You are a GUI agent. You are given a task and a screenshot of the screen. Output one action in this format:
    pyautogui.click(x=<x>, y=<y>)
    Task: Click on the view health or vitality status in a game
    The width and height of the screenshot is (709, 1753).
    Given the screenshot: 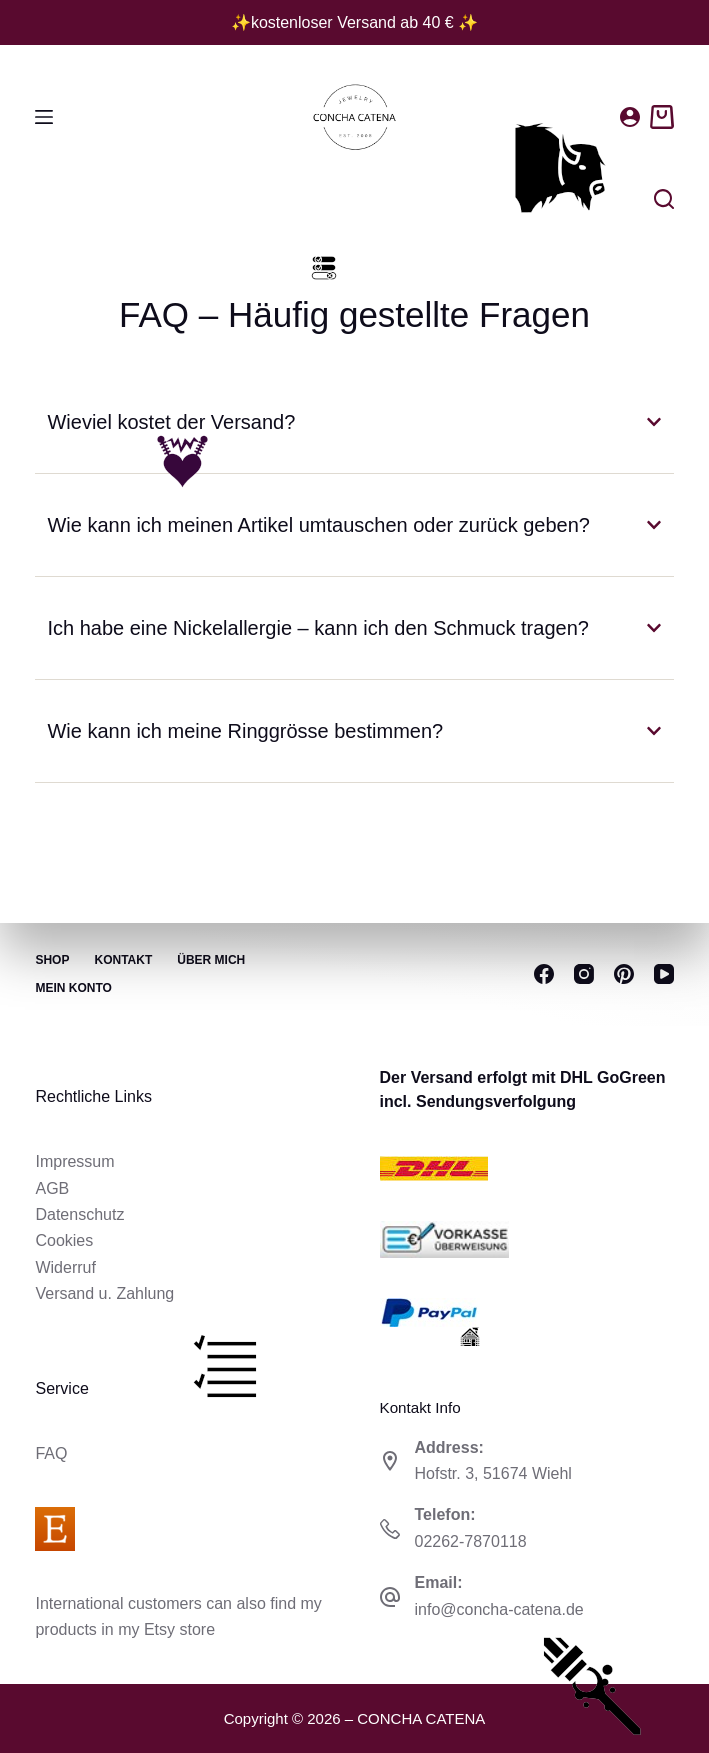 What is the action you would take?
    pyautogui.click(x=182, y=461)
    